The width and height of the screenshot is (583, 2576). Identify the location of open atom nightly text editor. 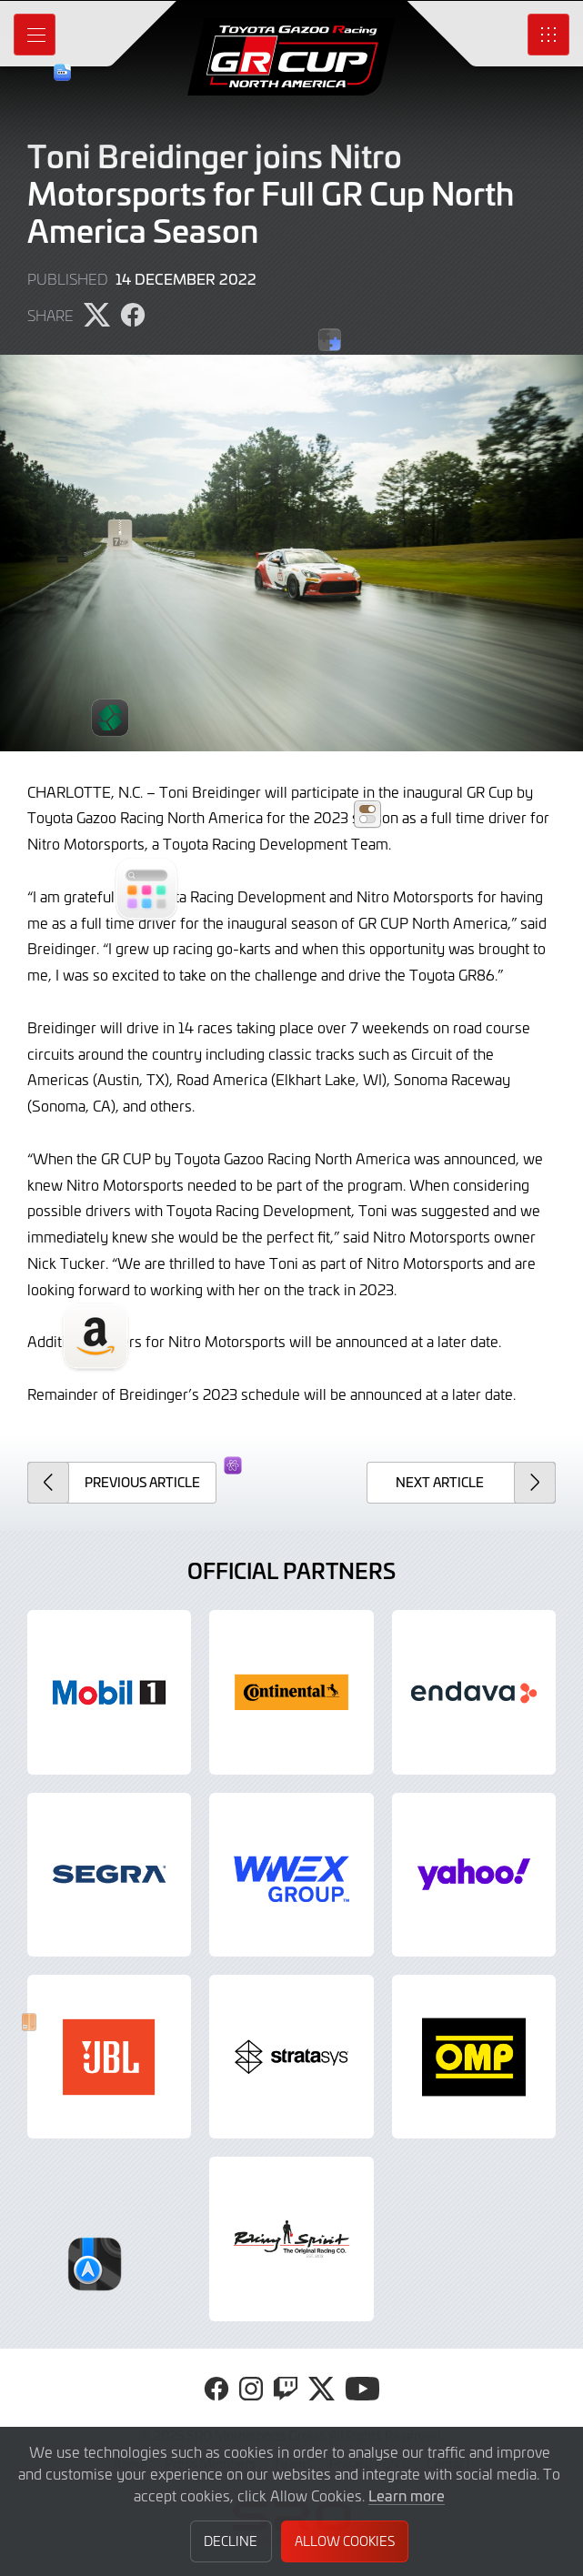
(233, 1465).